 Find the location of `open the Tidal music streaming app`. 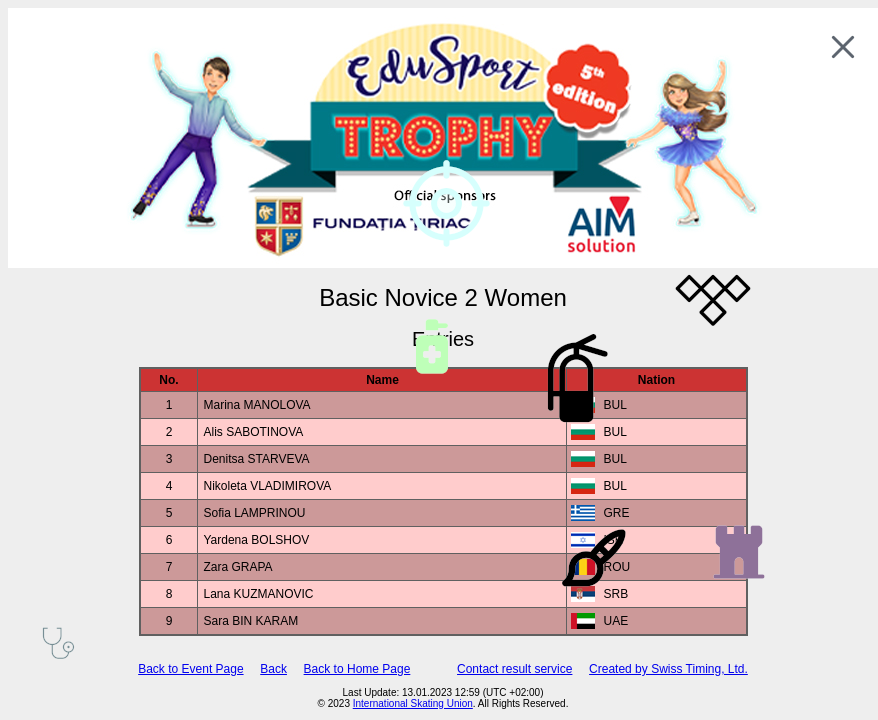

open the Tidal music streaming app is located at coordinates (713, 298).